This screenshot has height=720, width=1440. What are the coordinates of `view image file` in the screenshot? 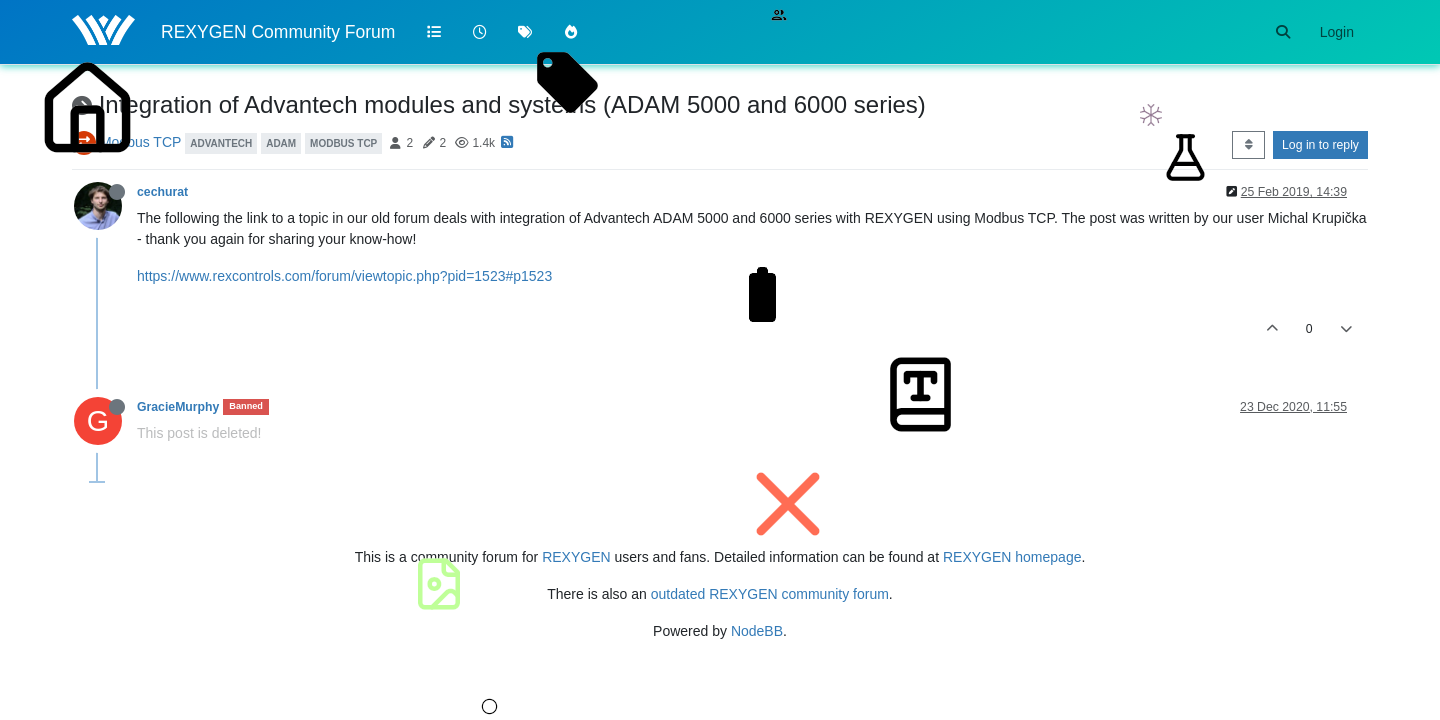 It's located at (439, 584).